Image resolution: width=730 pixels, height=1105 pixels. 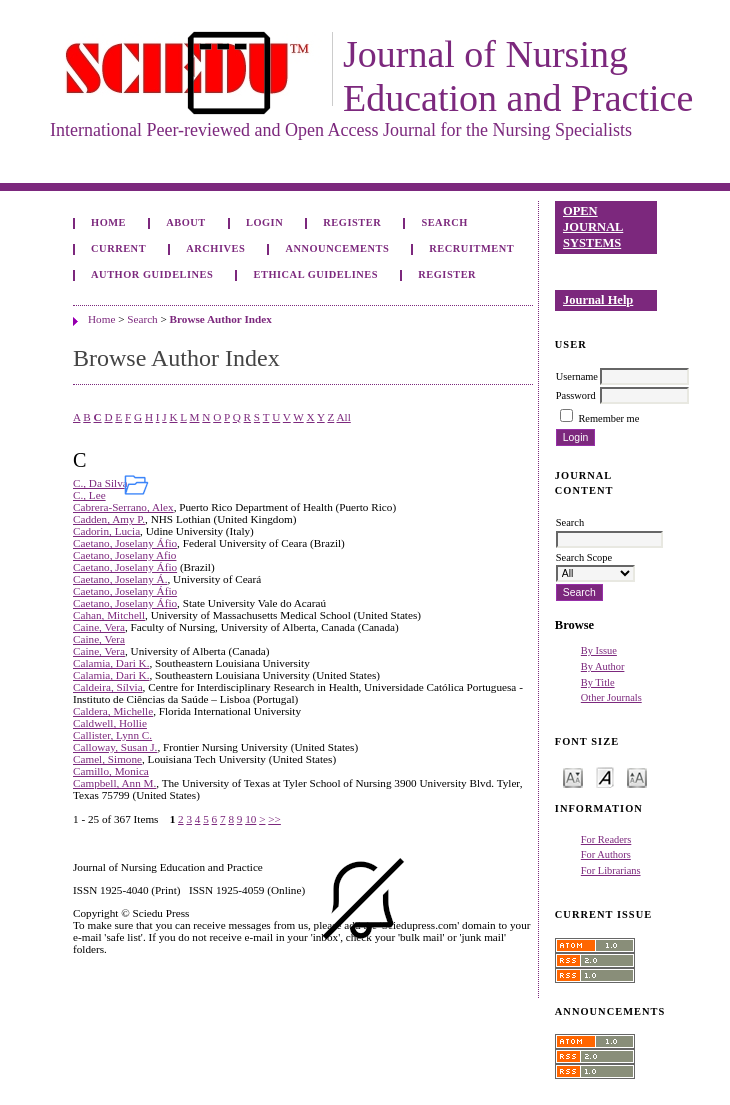 What do you see at coordinates (361, 900) in the screenshot?
I see `mute notifications` at bounding box center [361, 900].